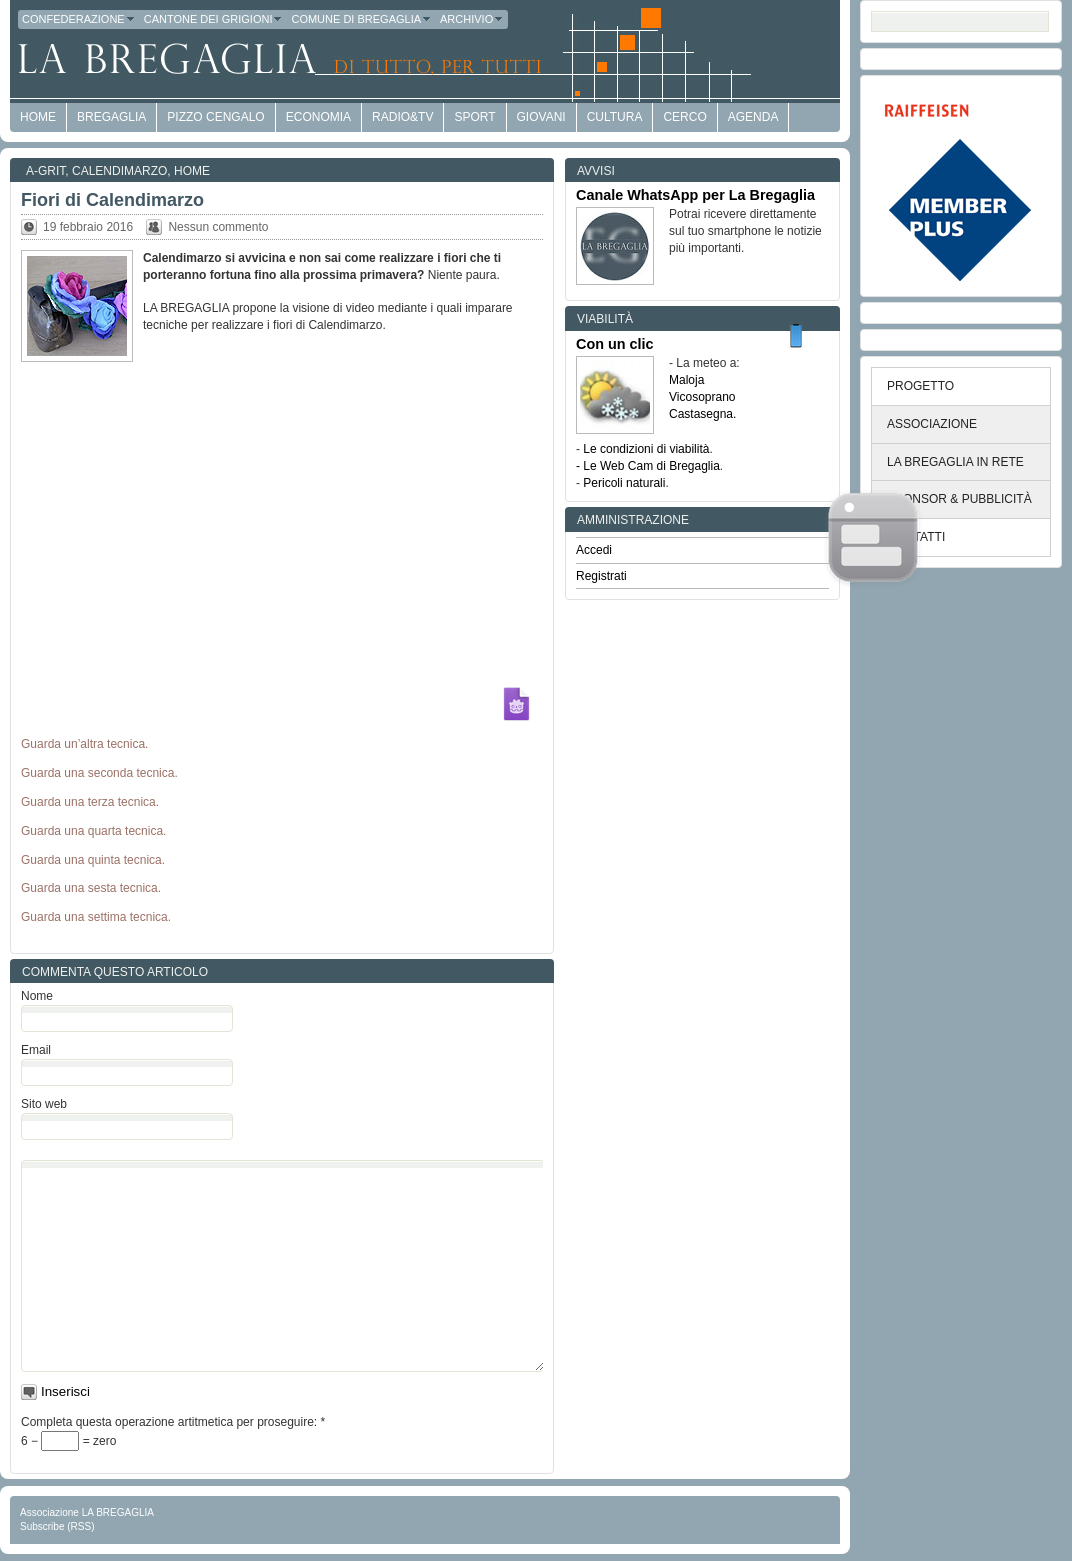 This screenshot has height=1561, width=1072. Describe the element at coordinates (516, 704) in the screenshot. I see `a godot game engine scene file` at that location.